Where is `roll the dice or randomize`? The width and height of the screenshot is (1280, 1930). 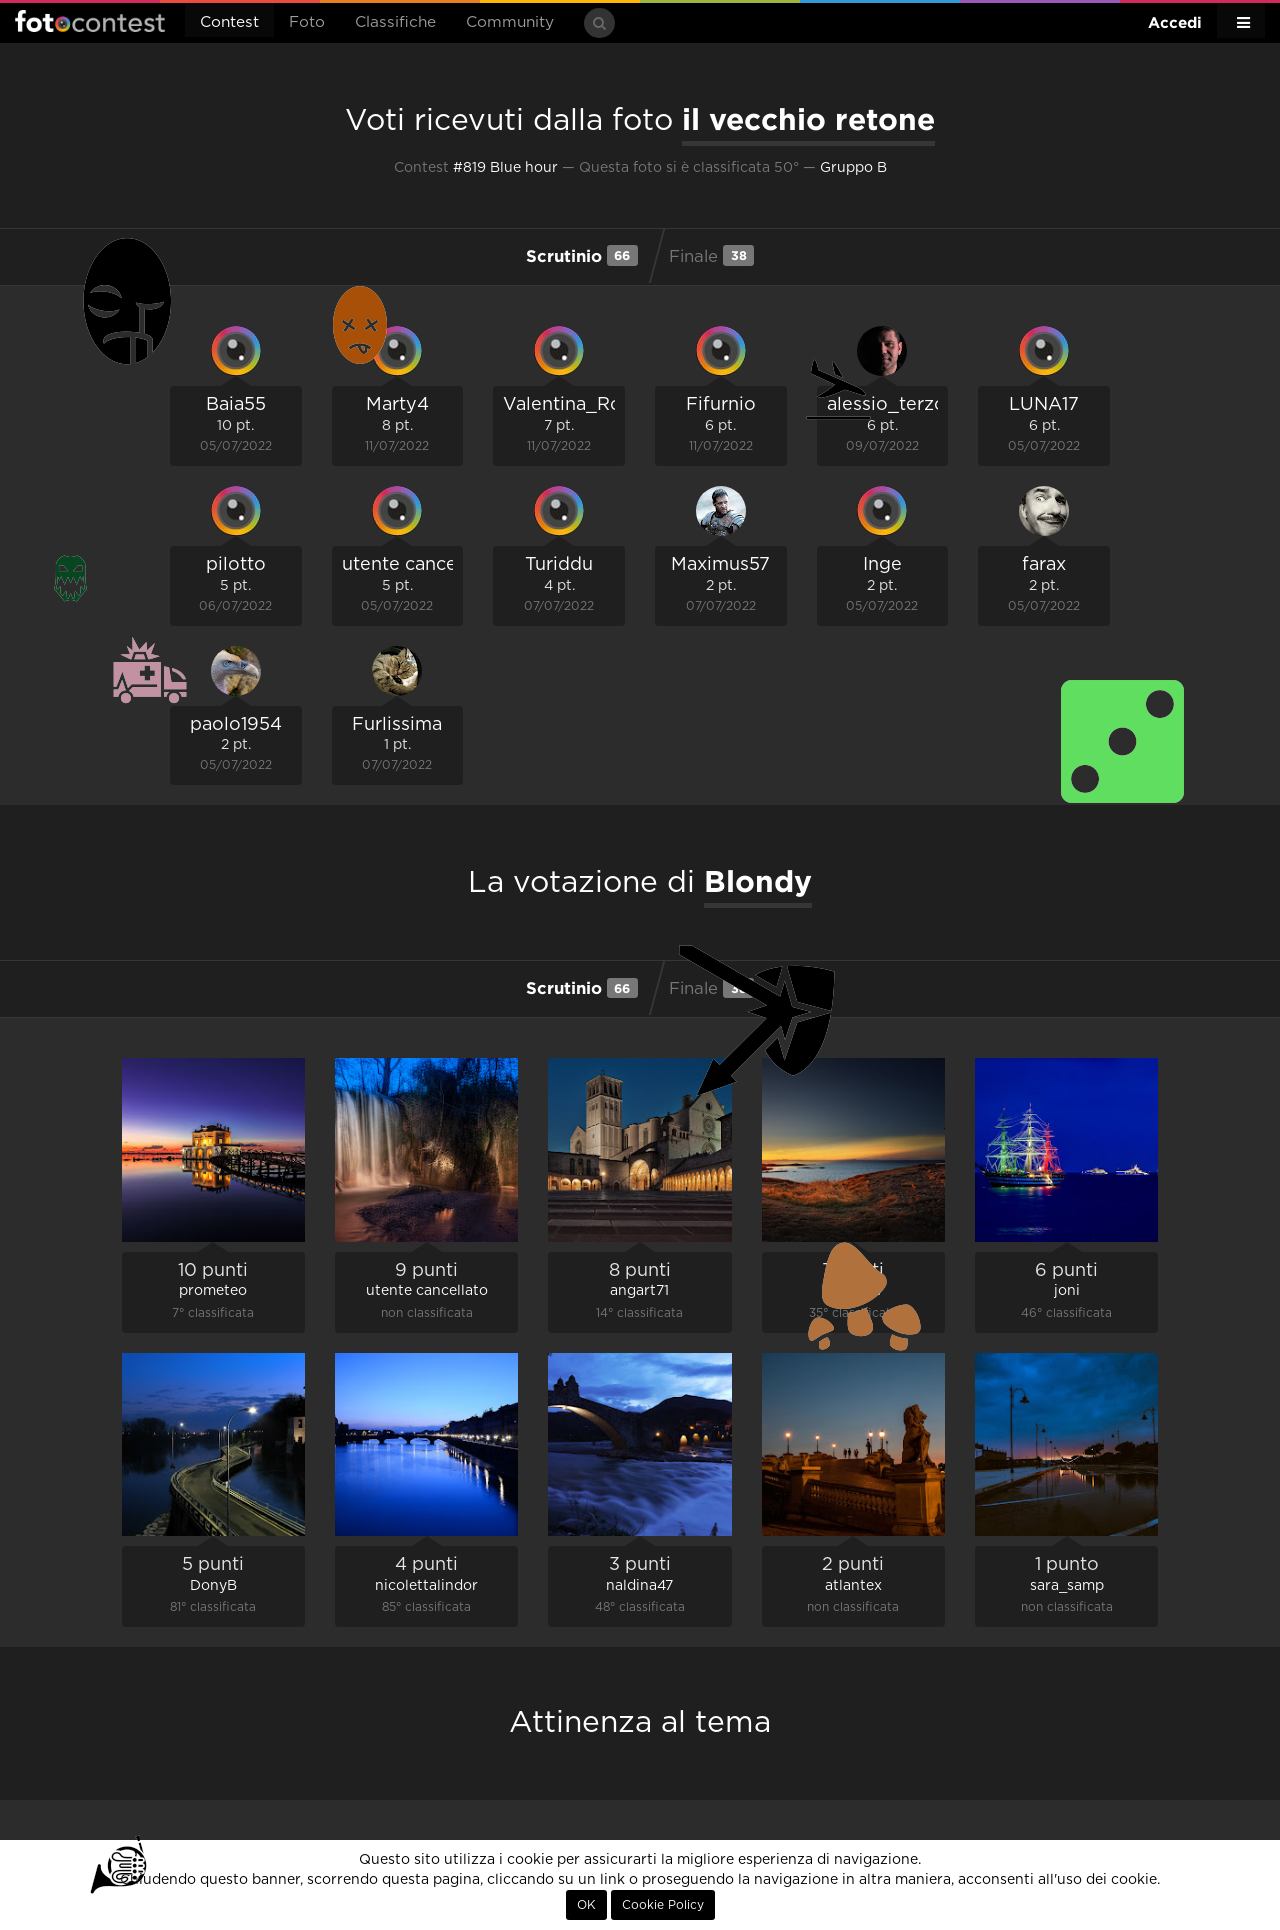 roll the dice or randomize is located at coordinates (1122, 741).